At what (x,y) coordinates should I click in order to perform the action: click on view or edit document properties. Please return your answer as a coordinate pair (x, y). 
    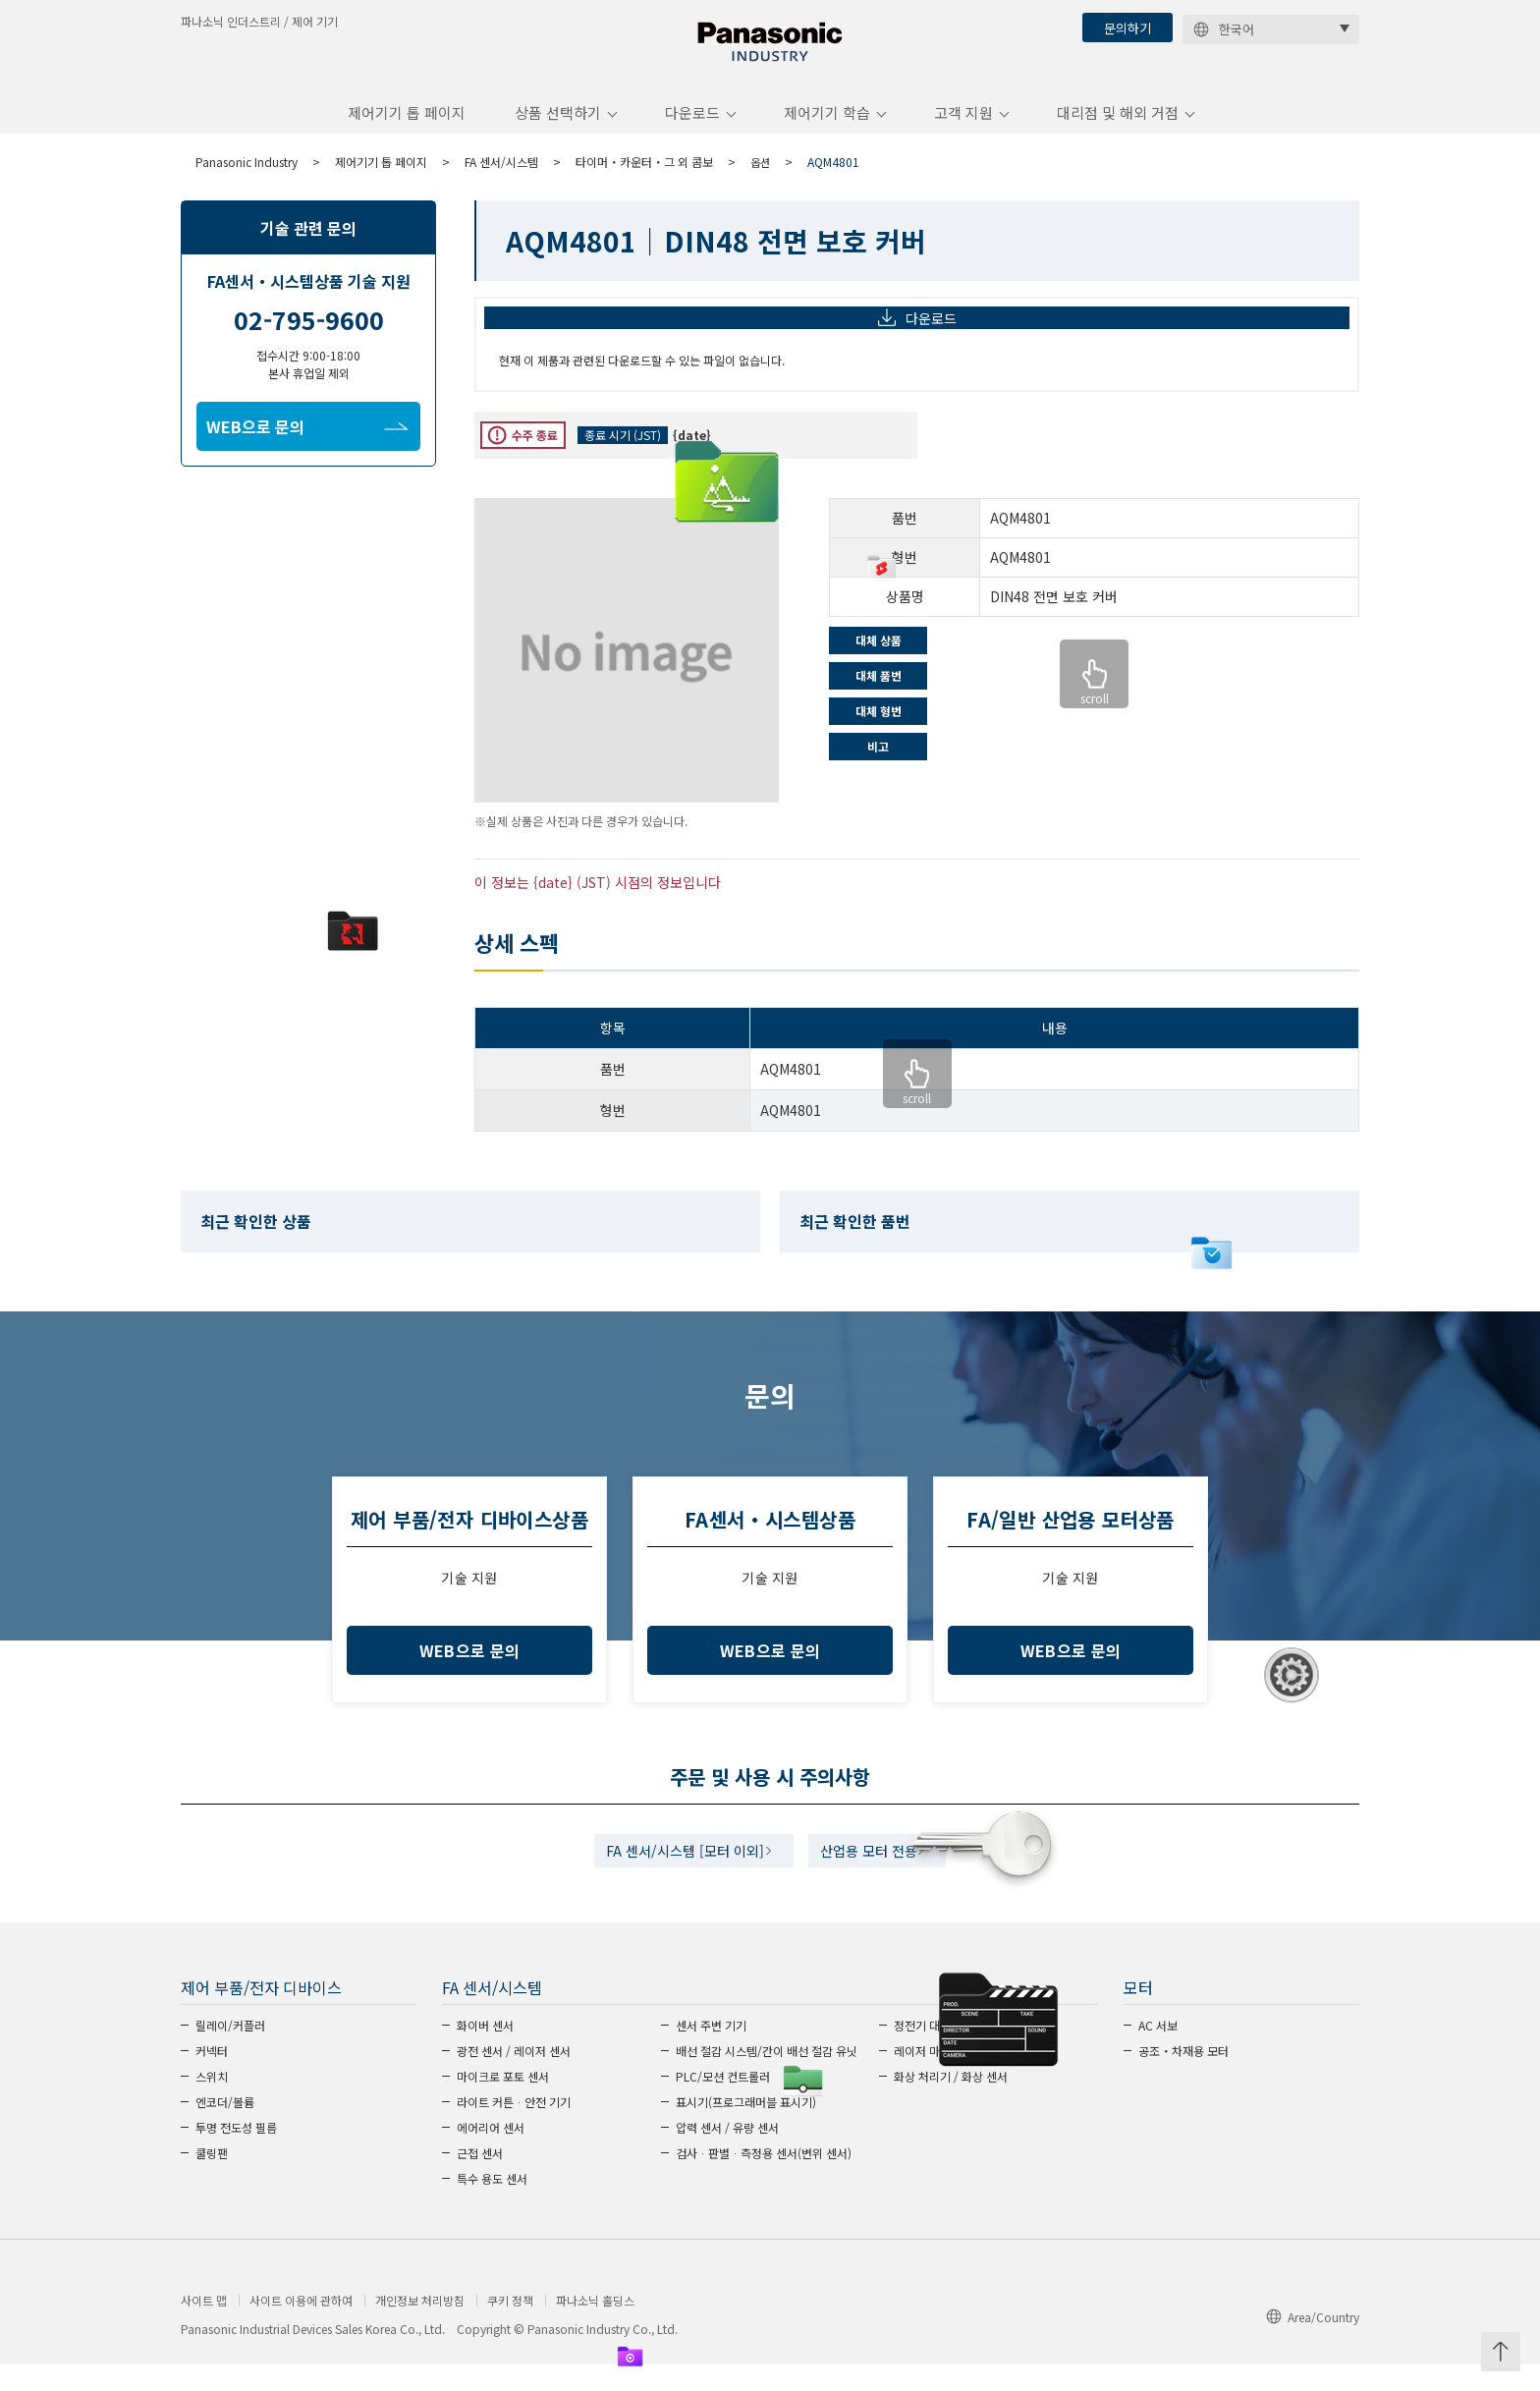
    Looking at the image, I should click on (1292, 1675).